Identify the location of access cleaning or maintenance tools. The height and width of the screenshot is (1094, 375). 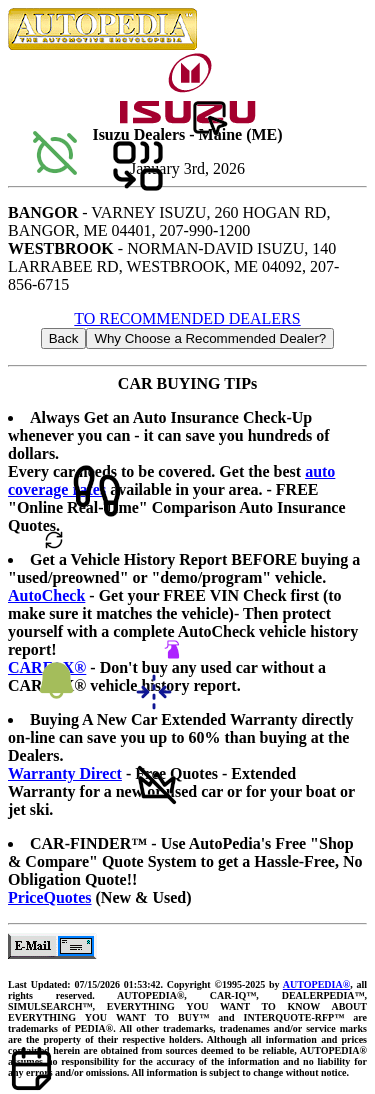
(172, 649).